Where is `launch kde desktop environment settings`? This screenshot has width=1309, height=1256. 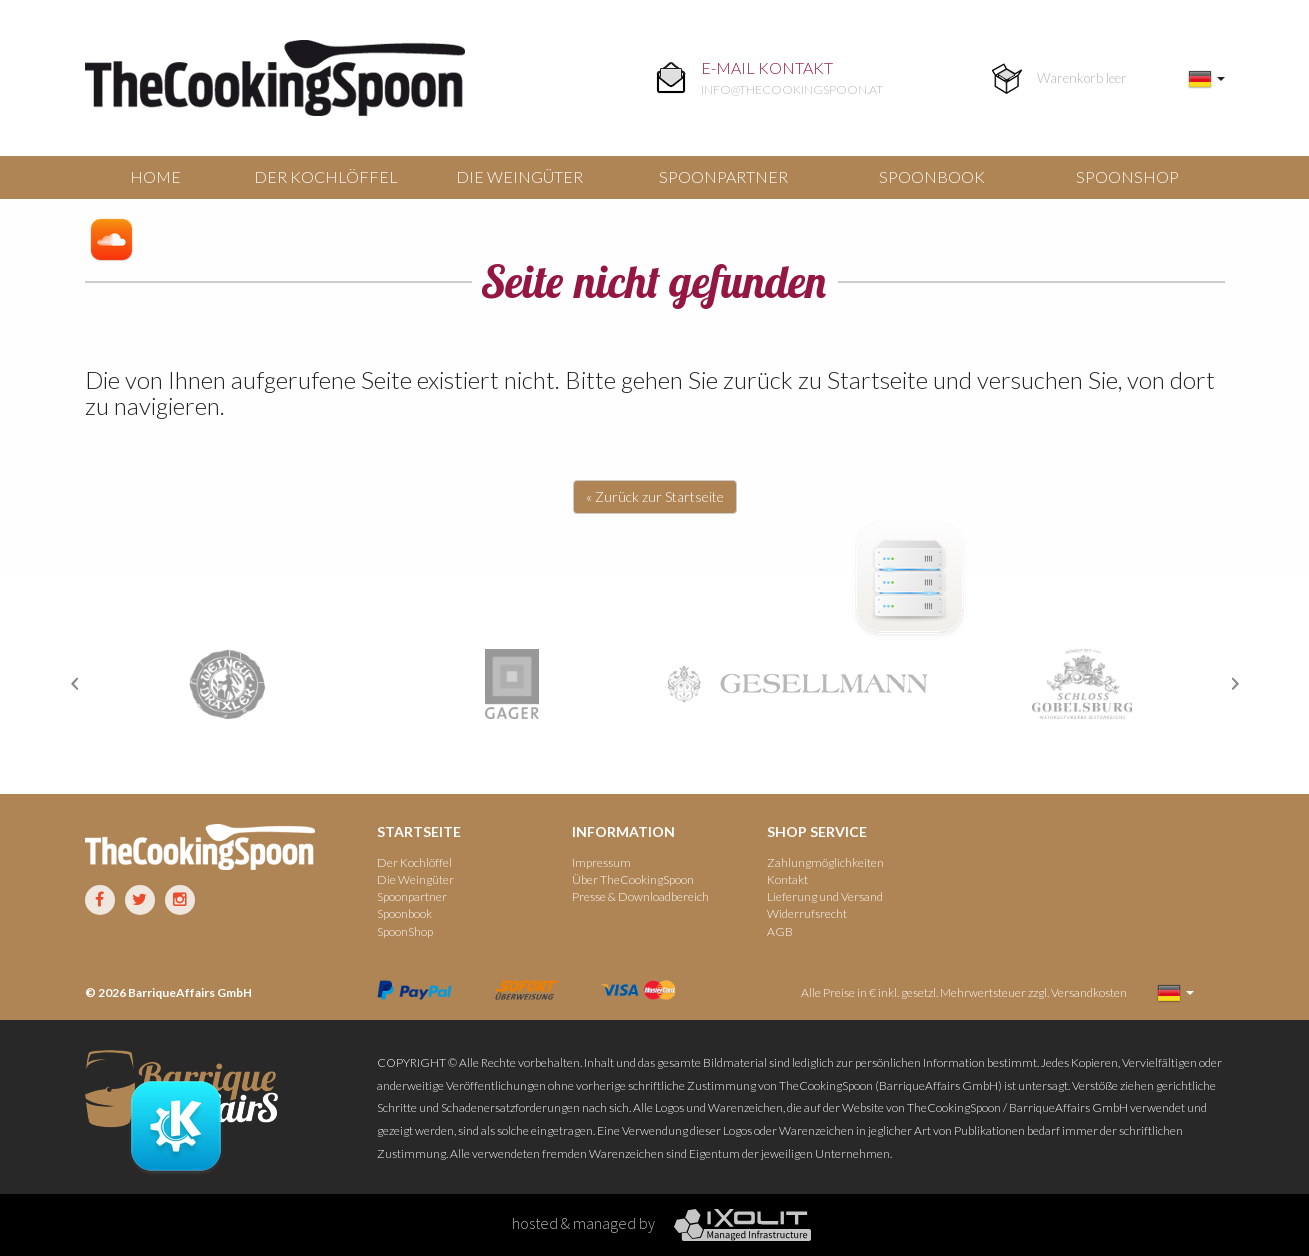 launch kde desktop environment settings is located at coordinates (176, 1126).